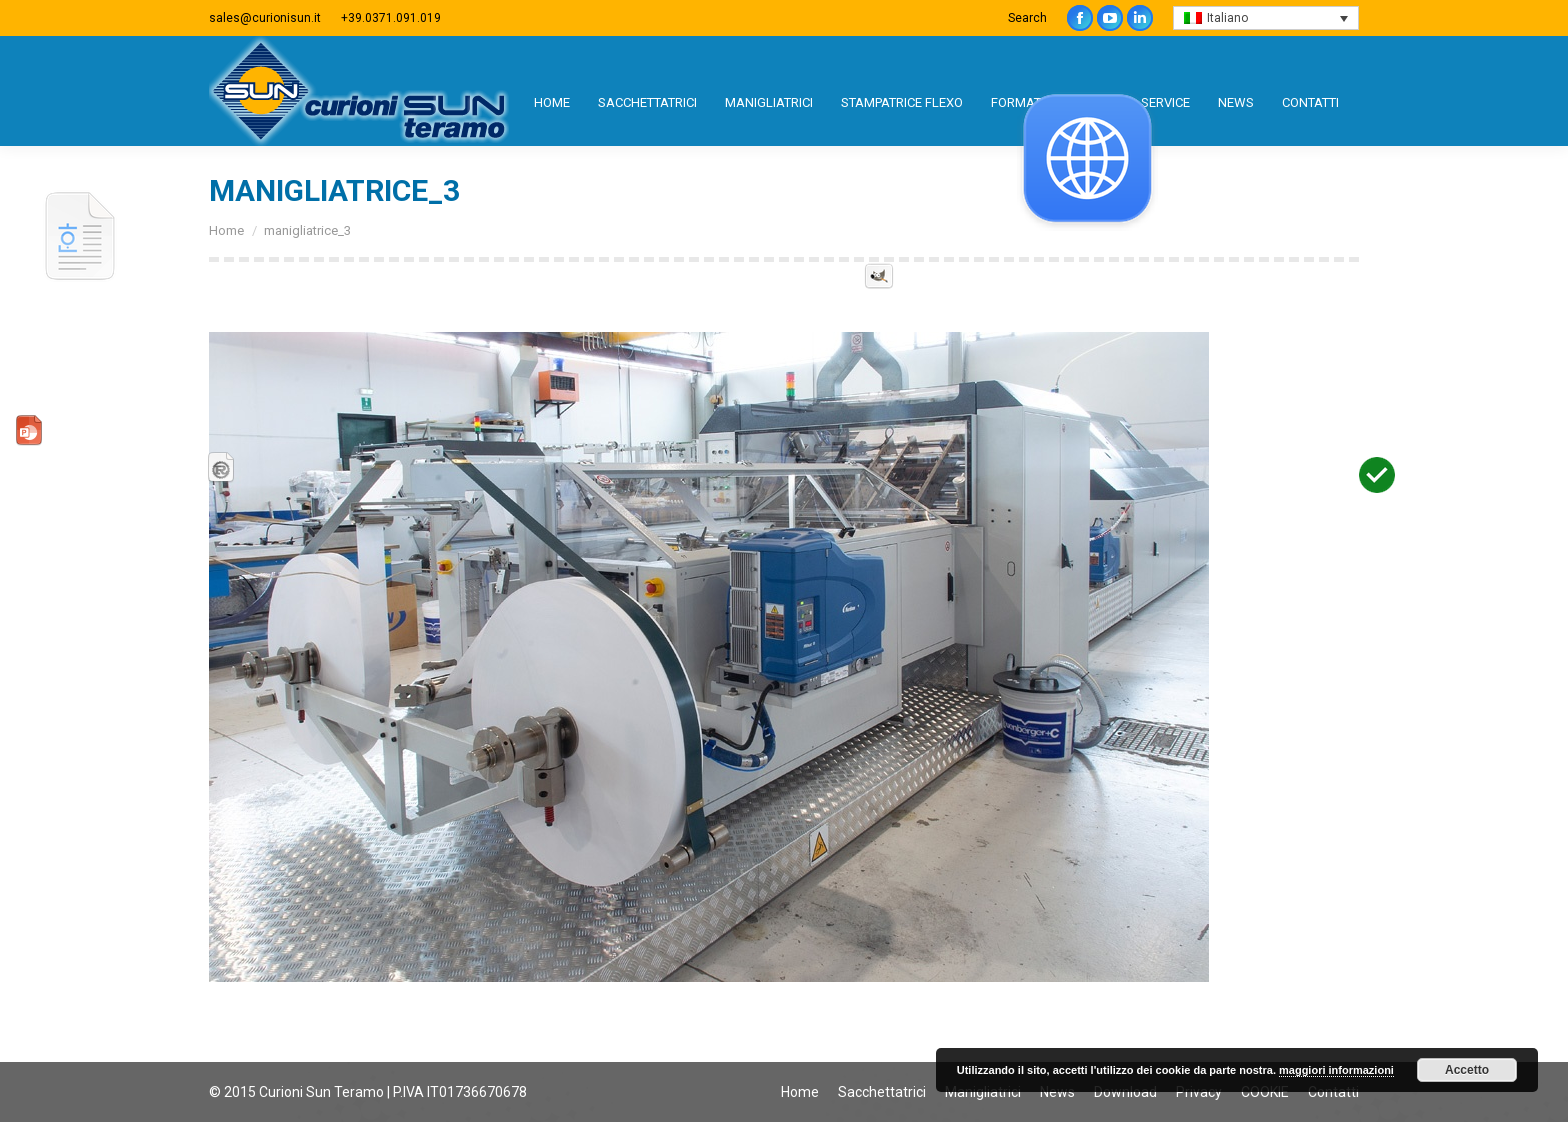 Image resolution: width=1568 pixels, height=1122 pixels. I want to click on access language and region settings, so click(1087, 160).